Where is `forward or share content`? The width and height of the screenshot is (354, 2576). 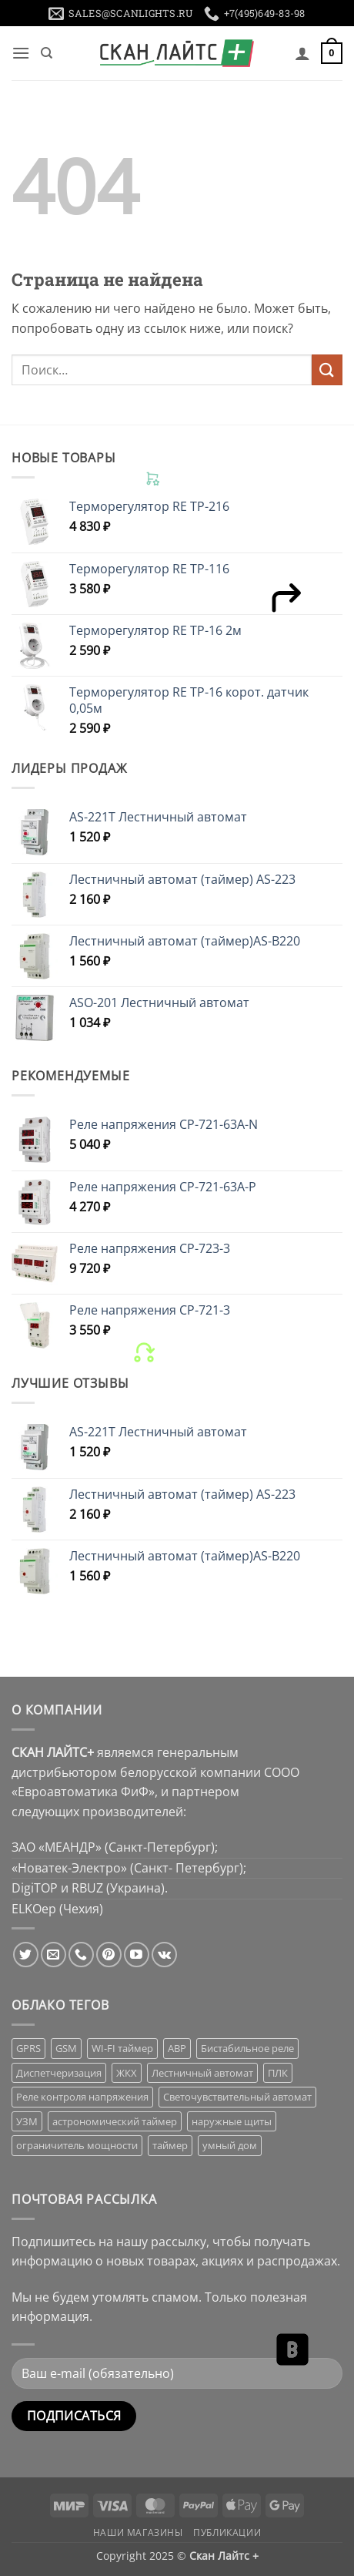
forward or share content is located at coordinates (286, 599).